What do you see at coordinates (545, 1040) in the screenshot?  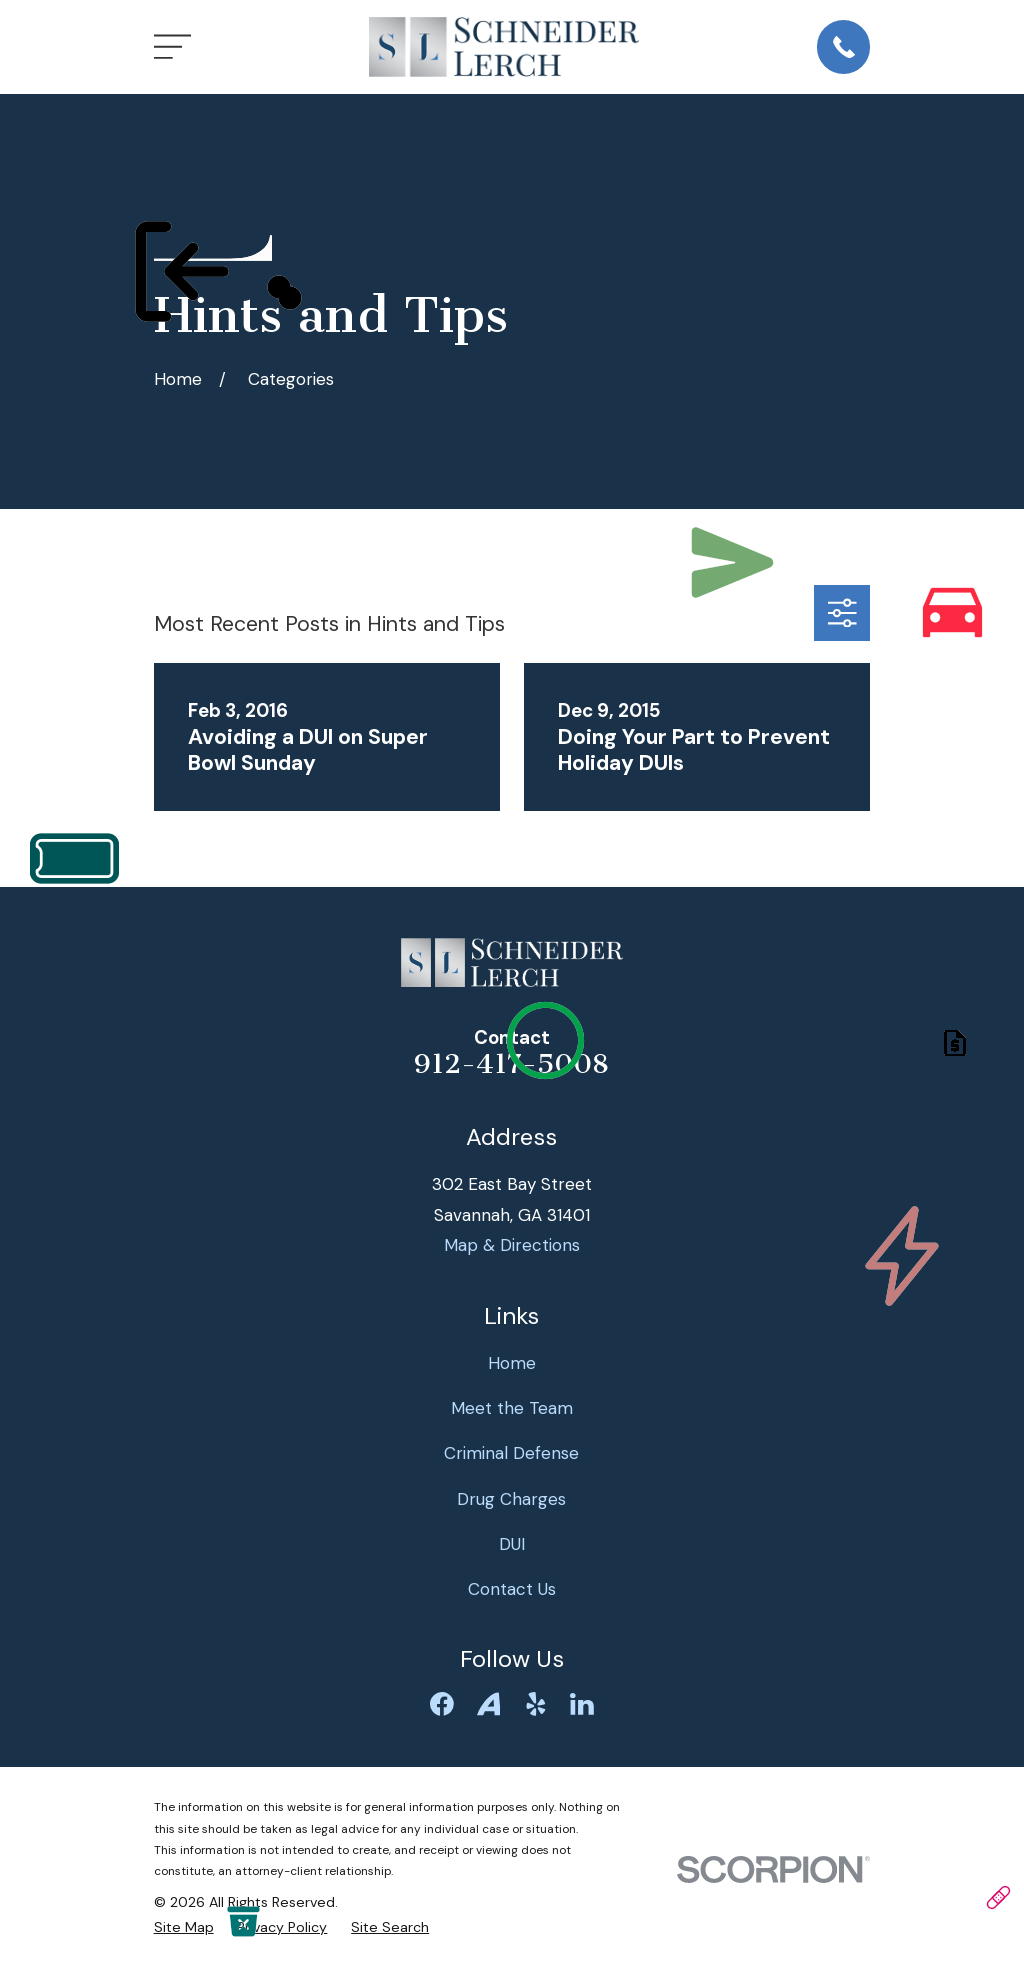 I see `unselected radio button option` at bounding box center [545, 1040].